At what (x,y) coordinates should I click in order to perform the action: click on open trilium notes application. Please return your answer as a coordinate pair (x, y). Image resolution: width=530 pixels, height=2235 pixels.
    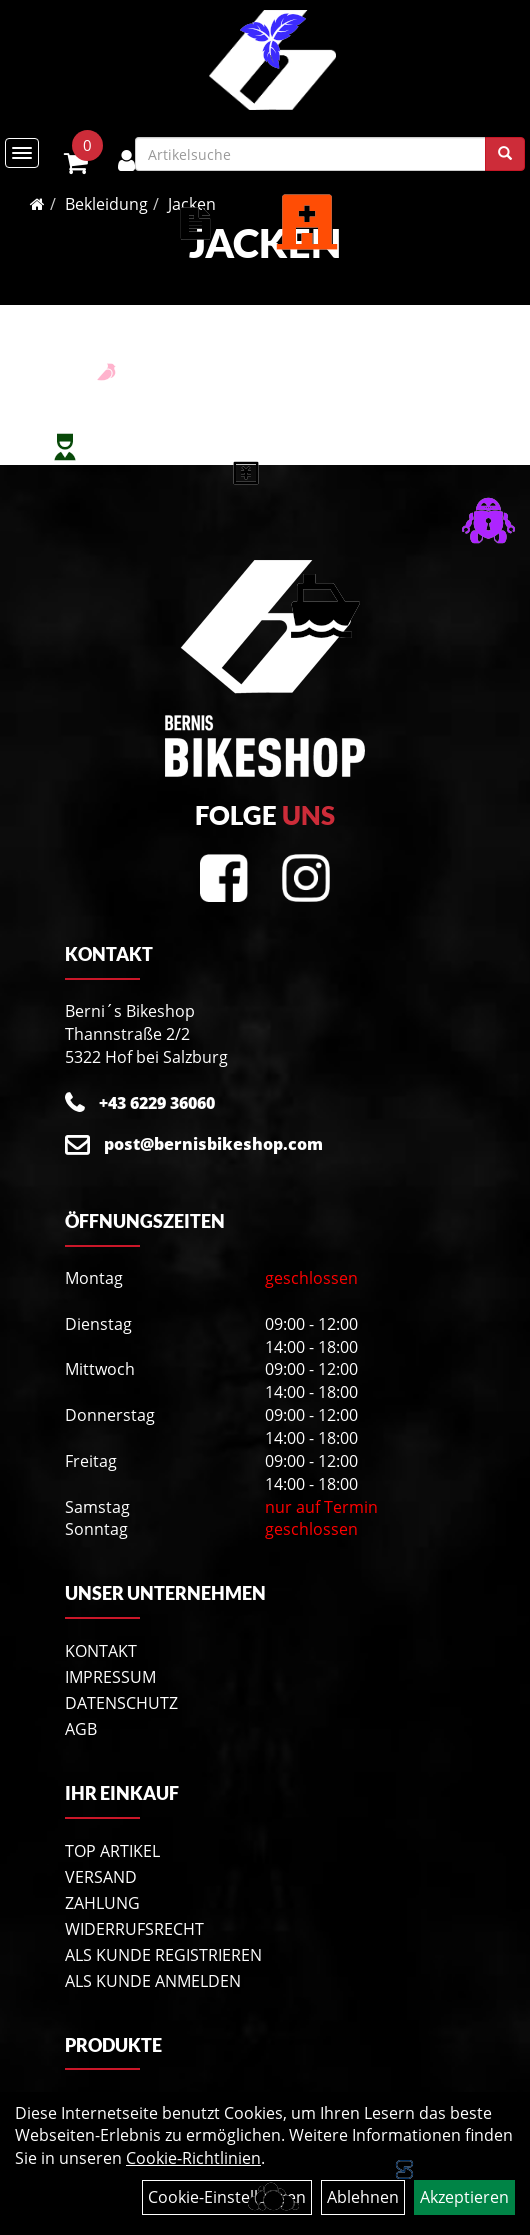
    Looking at the image, I should click on (273, 41).